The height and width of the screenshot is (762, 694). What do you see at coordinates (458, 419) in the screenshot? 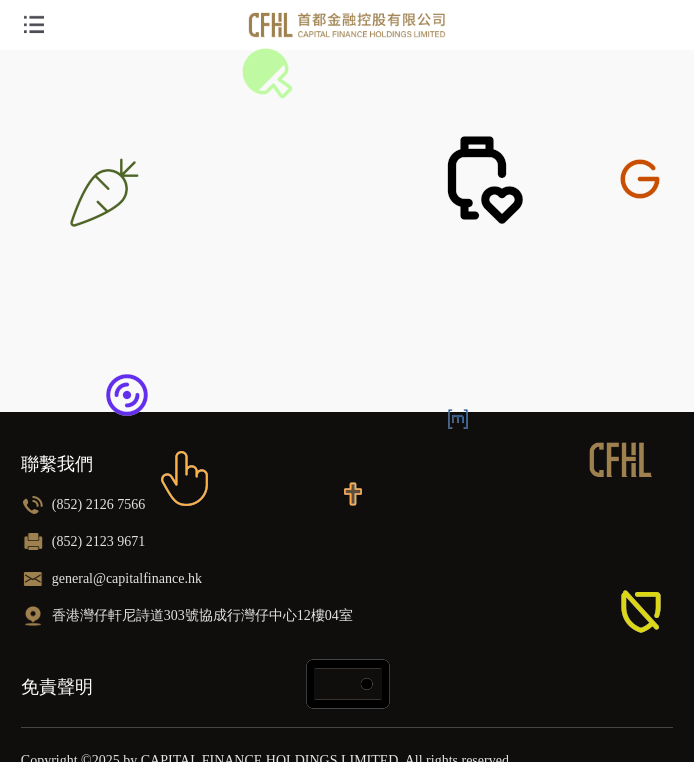
I see `matrix decentralized messaging platform logo` at bounding box center [458, 419].